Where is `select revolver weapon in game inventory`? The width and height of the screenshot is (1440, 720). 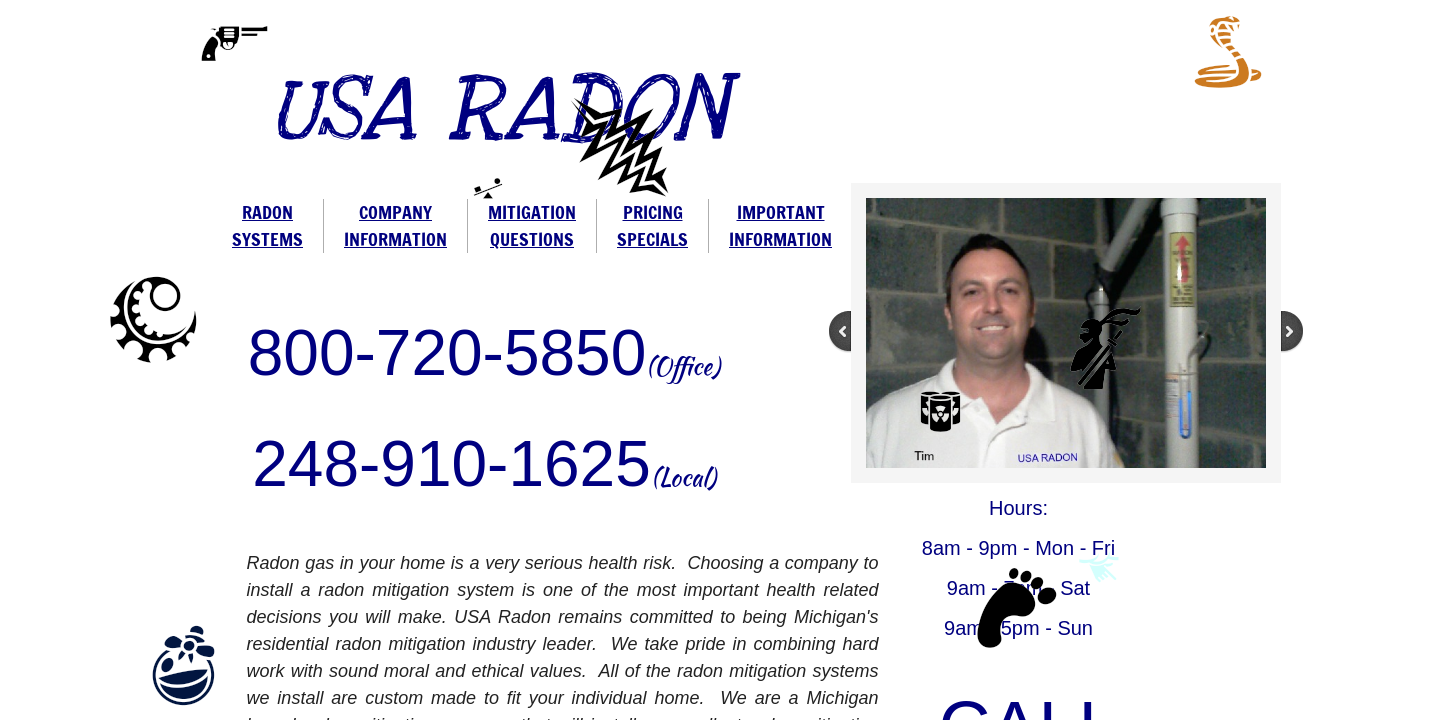 select revolver weapon in game inventory is located at coordinates (234, 43).